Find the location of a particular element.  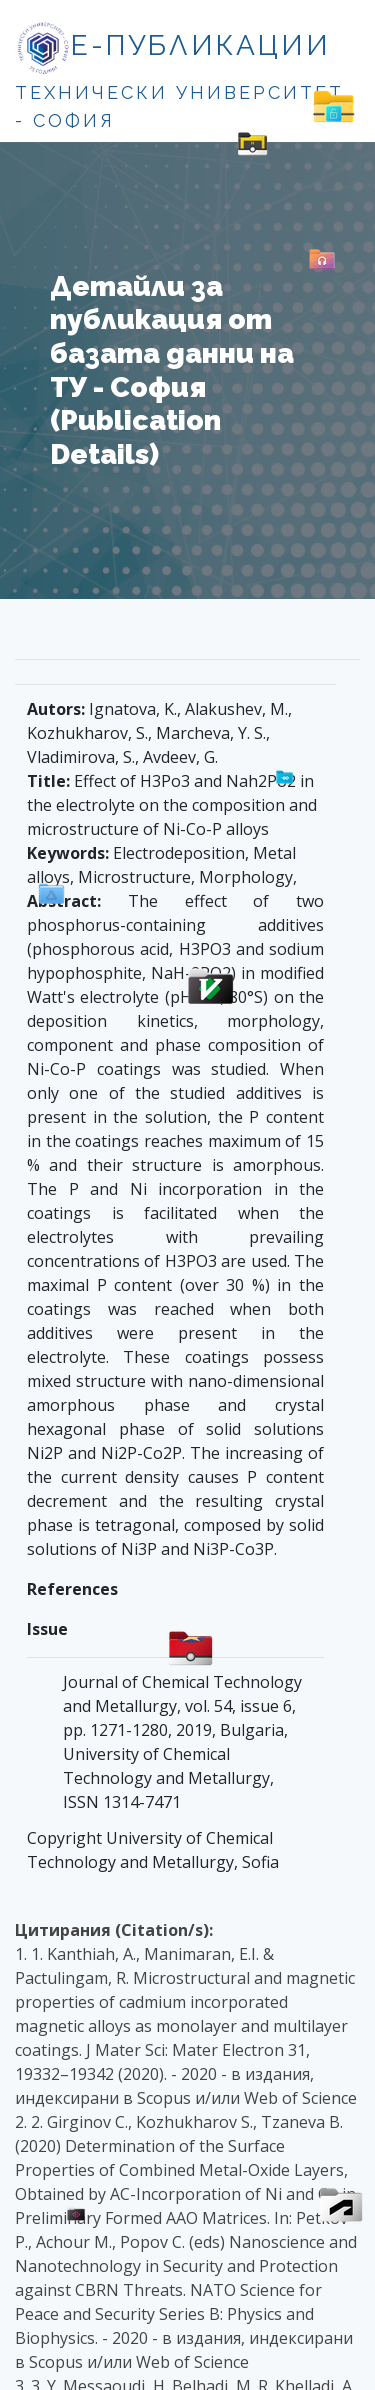

folder containing vim editor configuration files is located at coordinates (210, 987).